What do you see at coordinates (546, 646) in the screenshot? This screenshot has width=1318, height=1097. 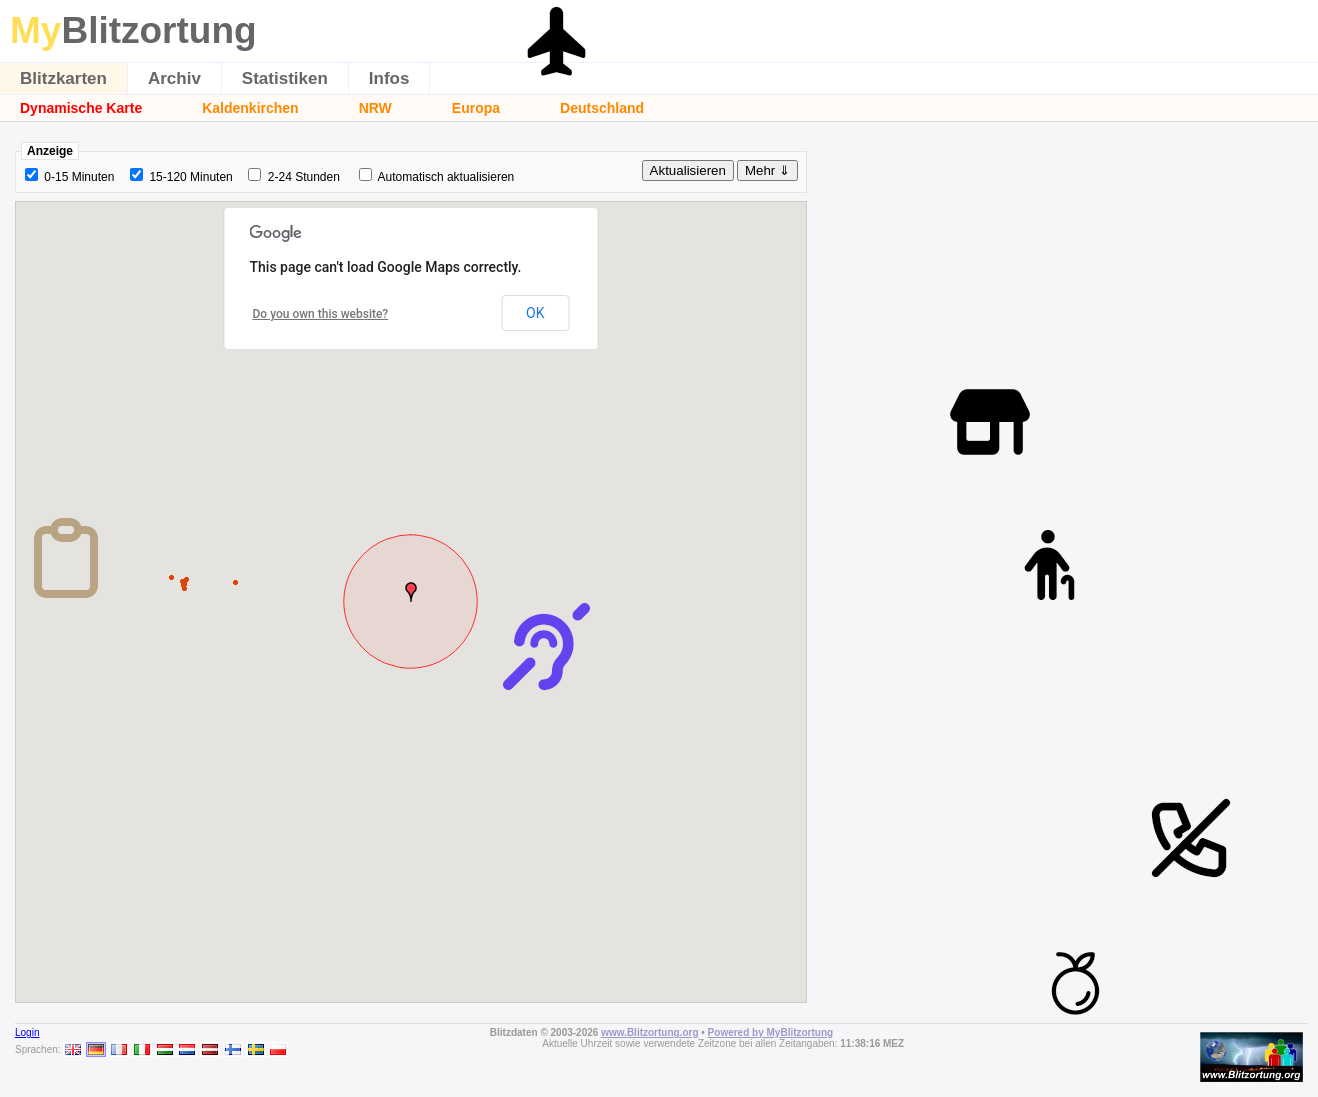 I see `indicates deaf or hard of hearing accessibility option` at bounding box center [546, 646].